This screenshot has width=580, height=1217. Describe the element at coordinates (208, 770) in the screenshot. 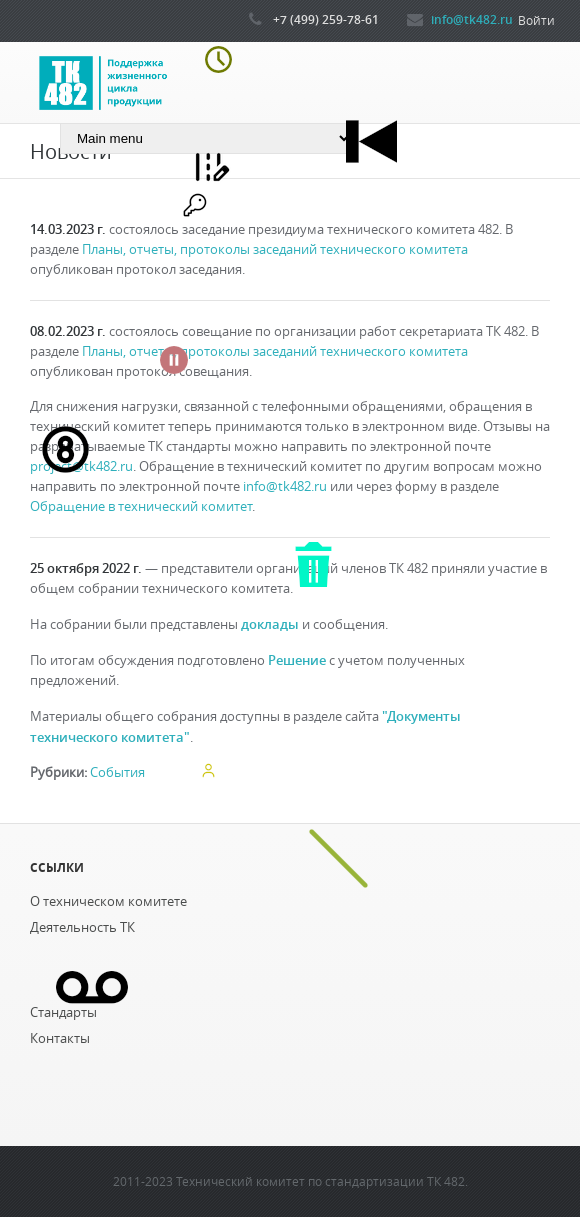

I see `view user profile` at that location.